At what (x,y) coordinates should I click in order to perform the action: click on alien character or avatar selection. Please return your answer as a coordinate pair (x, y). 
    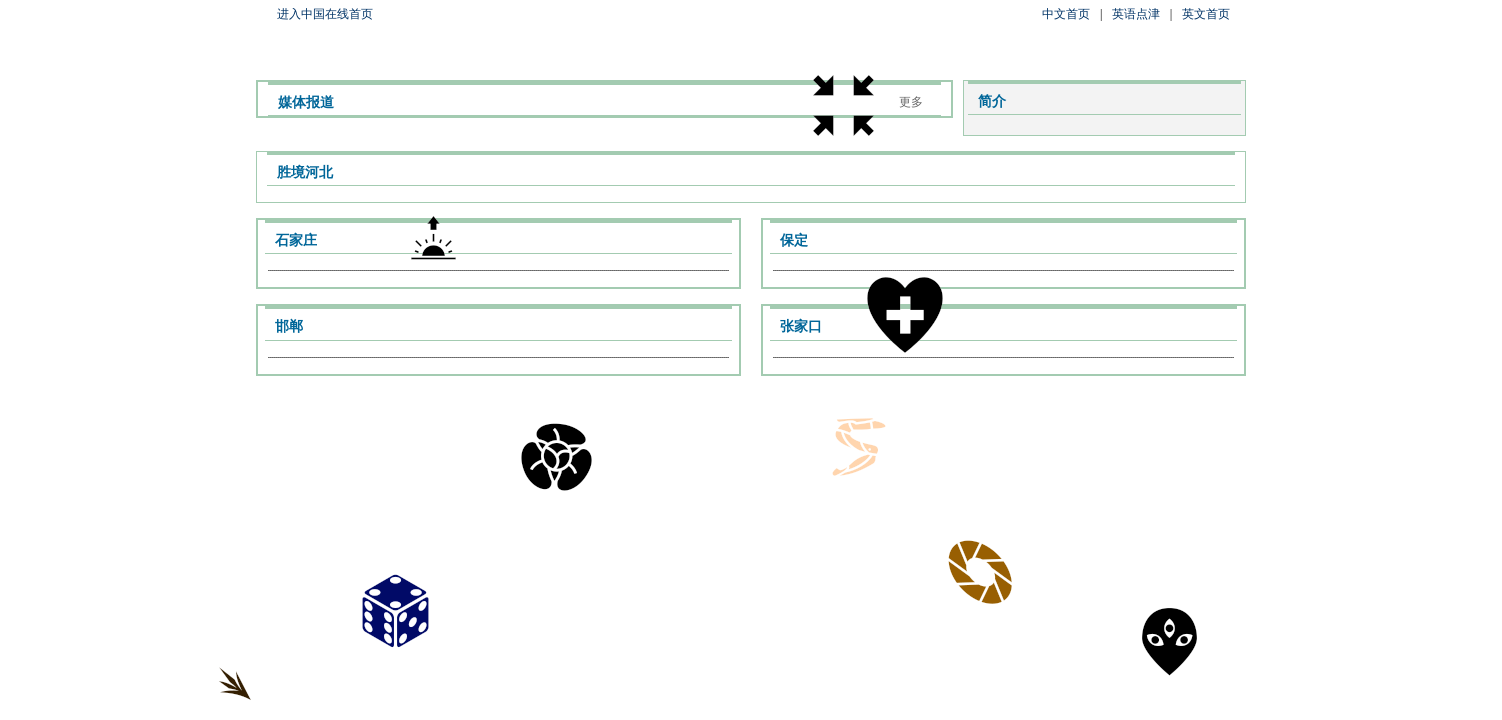
    Looking at the image, I should click on (1169, 641).